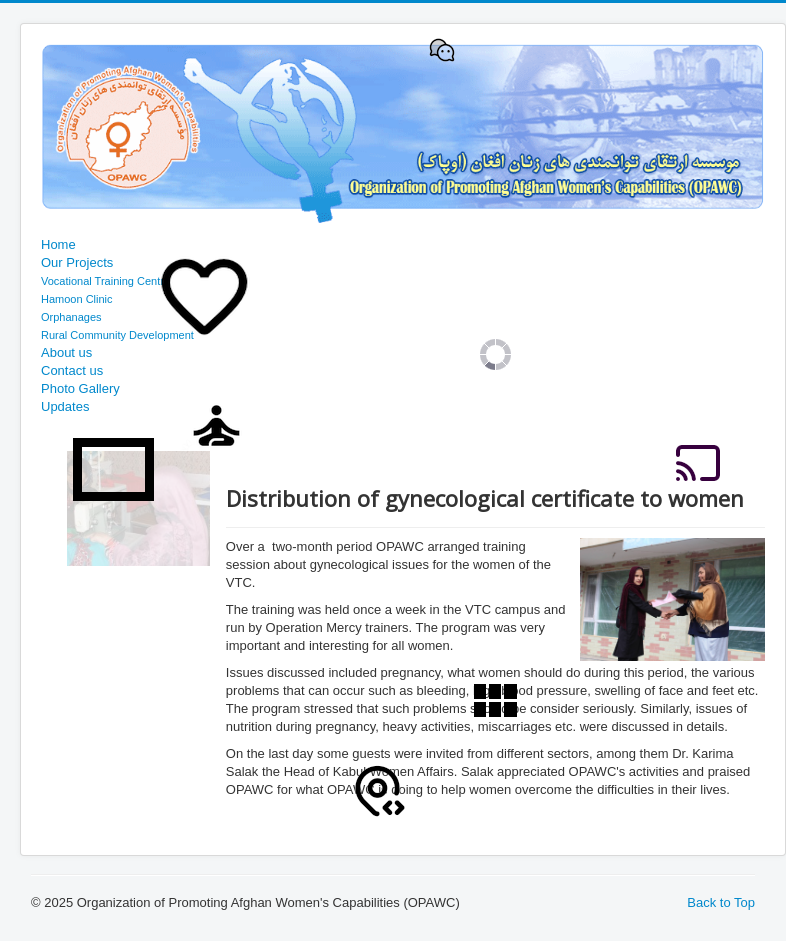 The height and width of the screenshot is (941, 786). What do you see at coordinates (204, 297) in the screenshot?
I see `add to favorites` at bounding box center [204, 297].